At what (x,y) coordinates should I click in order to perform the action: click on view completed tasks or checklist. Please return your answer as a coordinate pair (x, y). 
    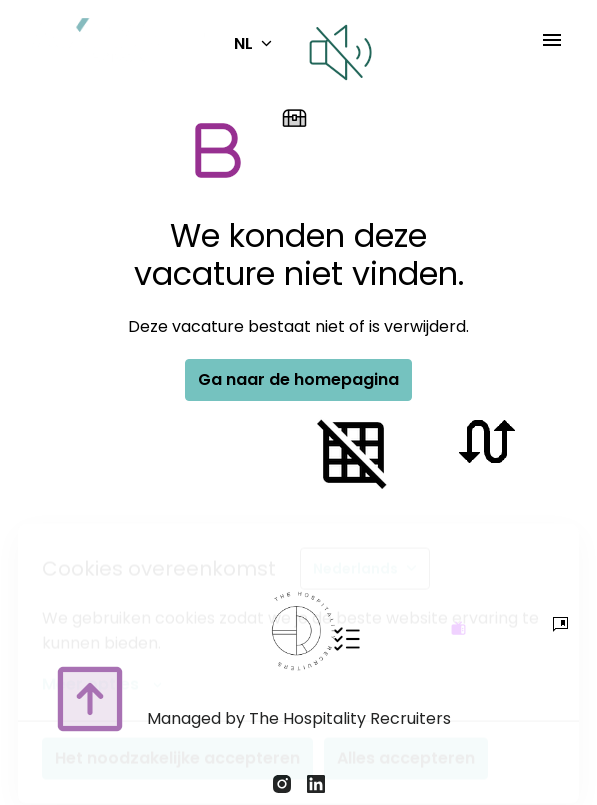
    Looking at the image, I should click on (347, 639).